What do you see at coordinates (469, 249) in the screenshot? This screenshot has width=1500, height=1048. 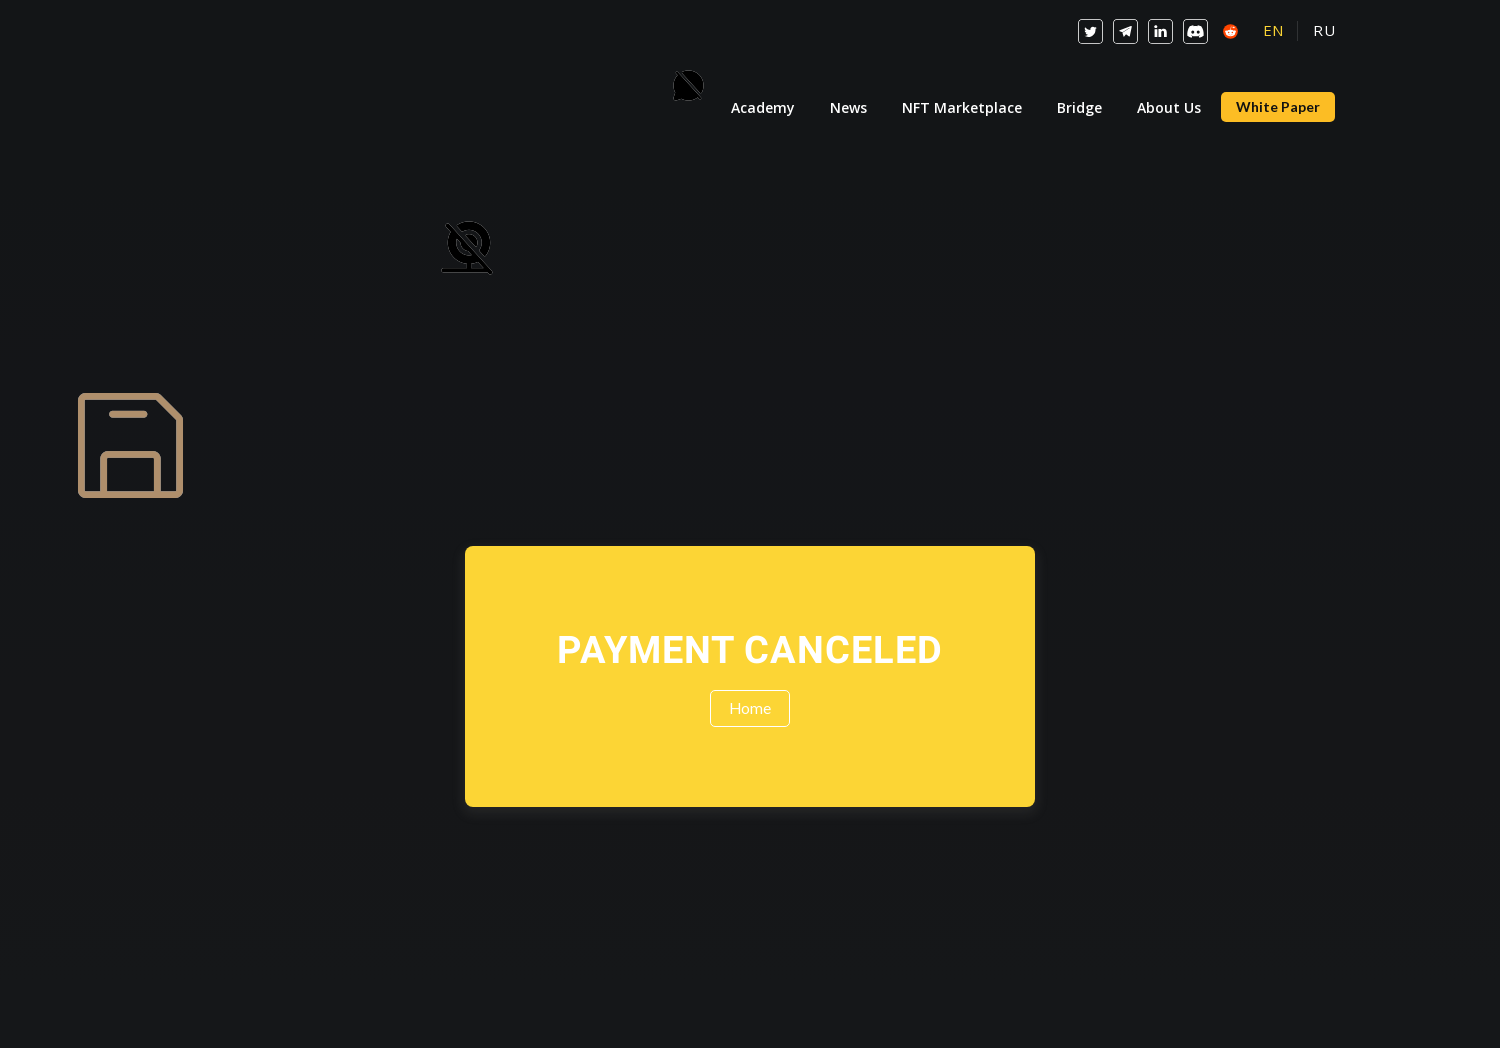 I see `camera is disabled or turned off` at bounding box center [469, 249].